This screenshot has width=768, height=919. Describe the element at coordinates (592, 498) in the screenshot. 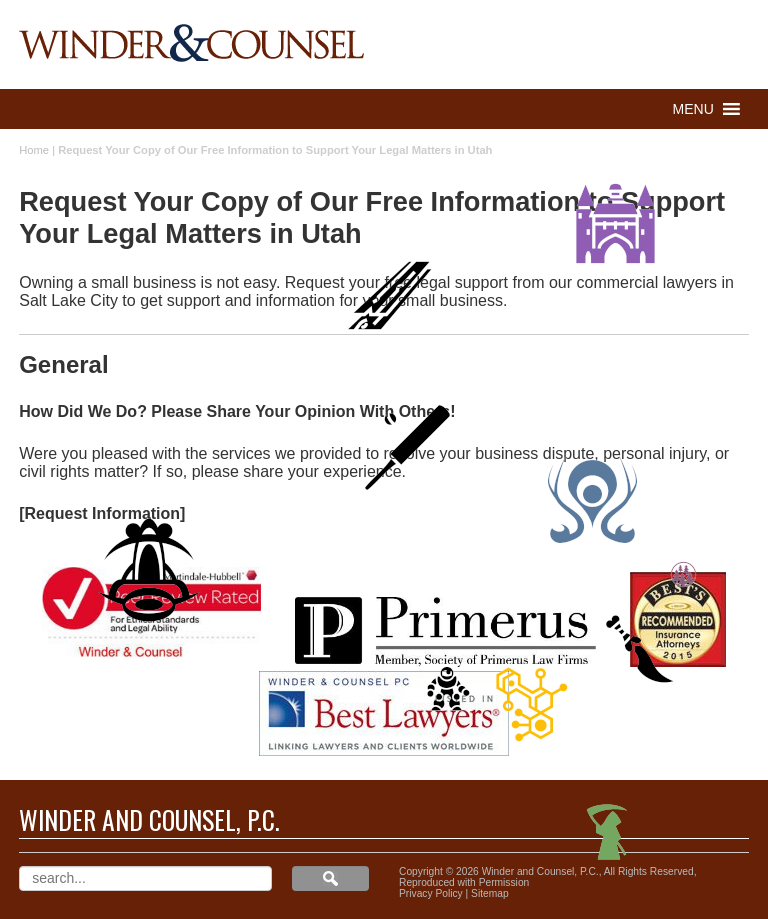

I see `decorative emblem or crest for a fantasy game guild` at that location.